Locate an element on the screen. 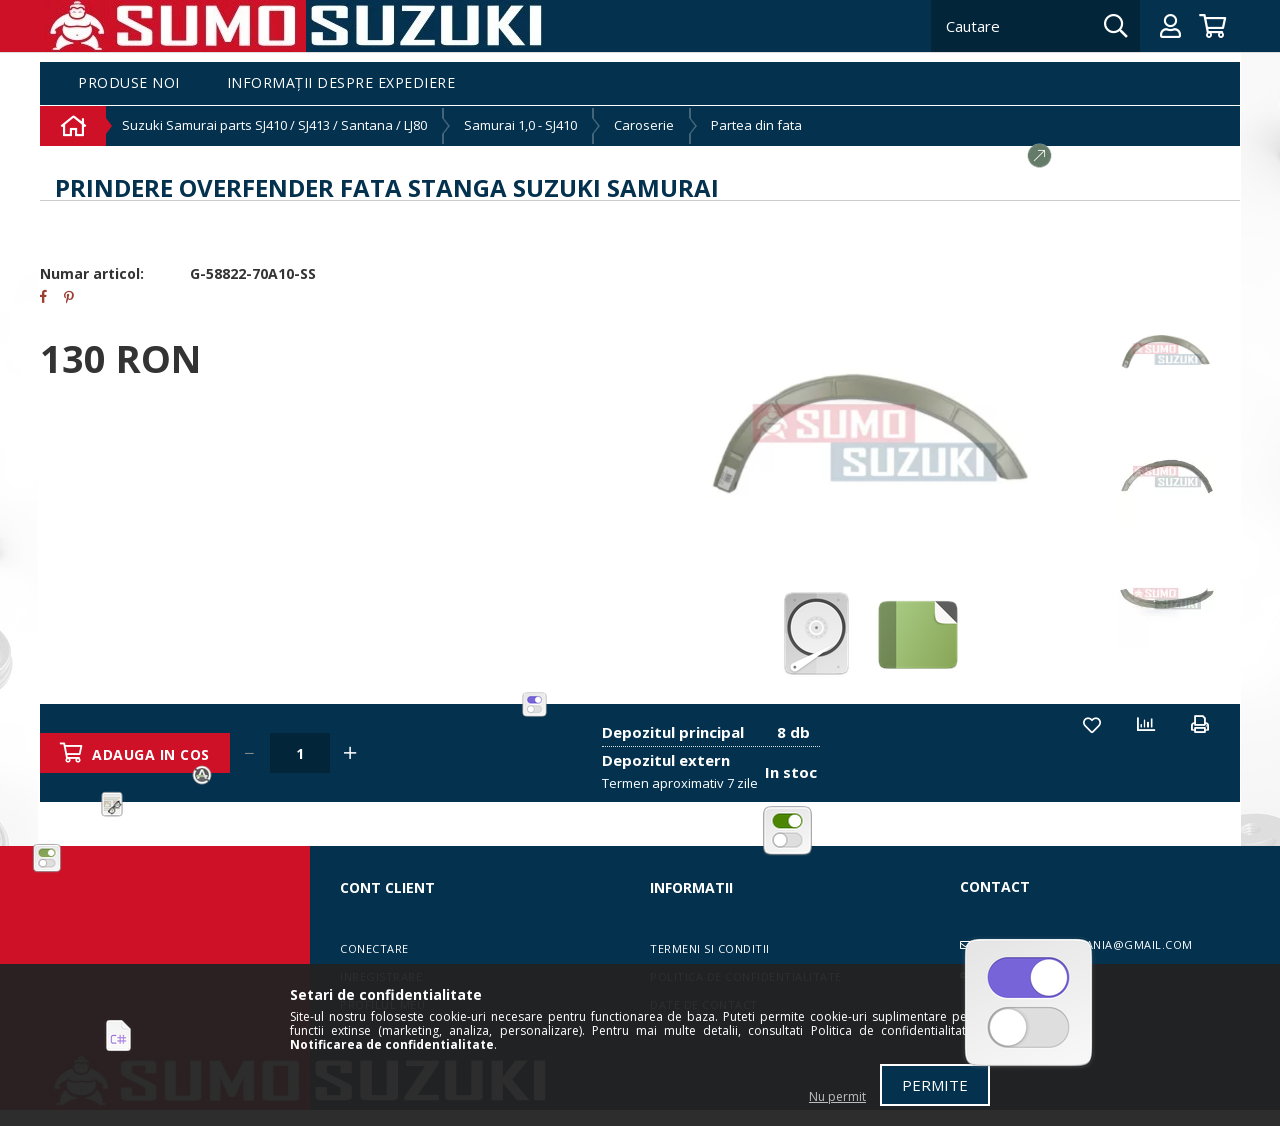 This screenshot has width=1280, height=1126. open system tweaks or customization settings is located at coordinates (534, 704).